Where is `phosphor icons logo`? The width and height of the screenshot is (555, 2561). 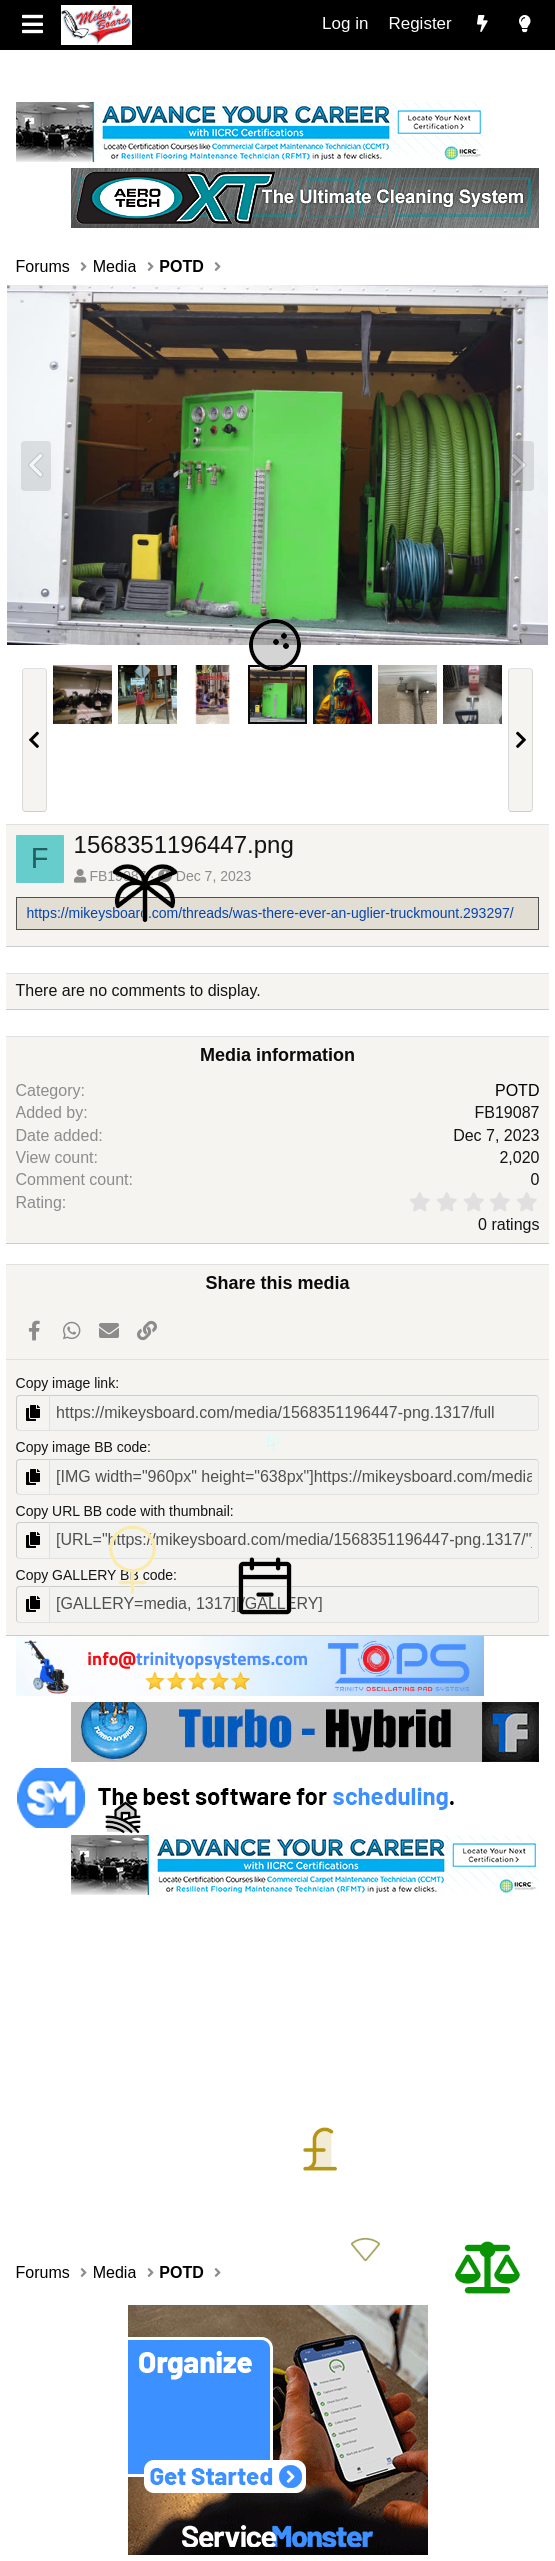 phosphor icons logo is located at coordinates (272, 1442).